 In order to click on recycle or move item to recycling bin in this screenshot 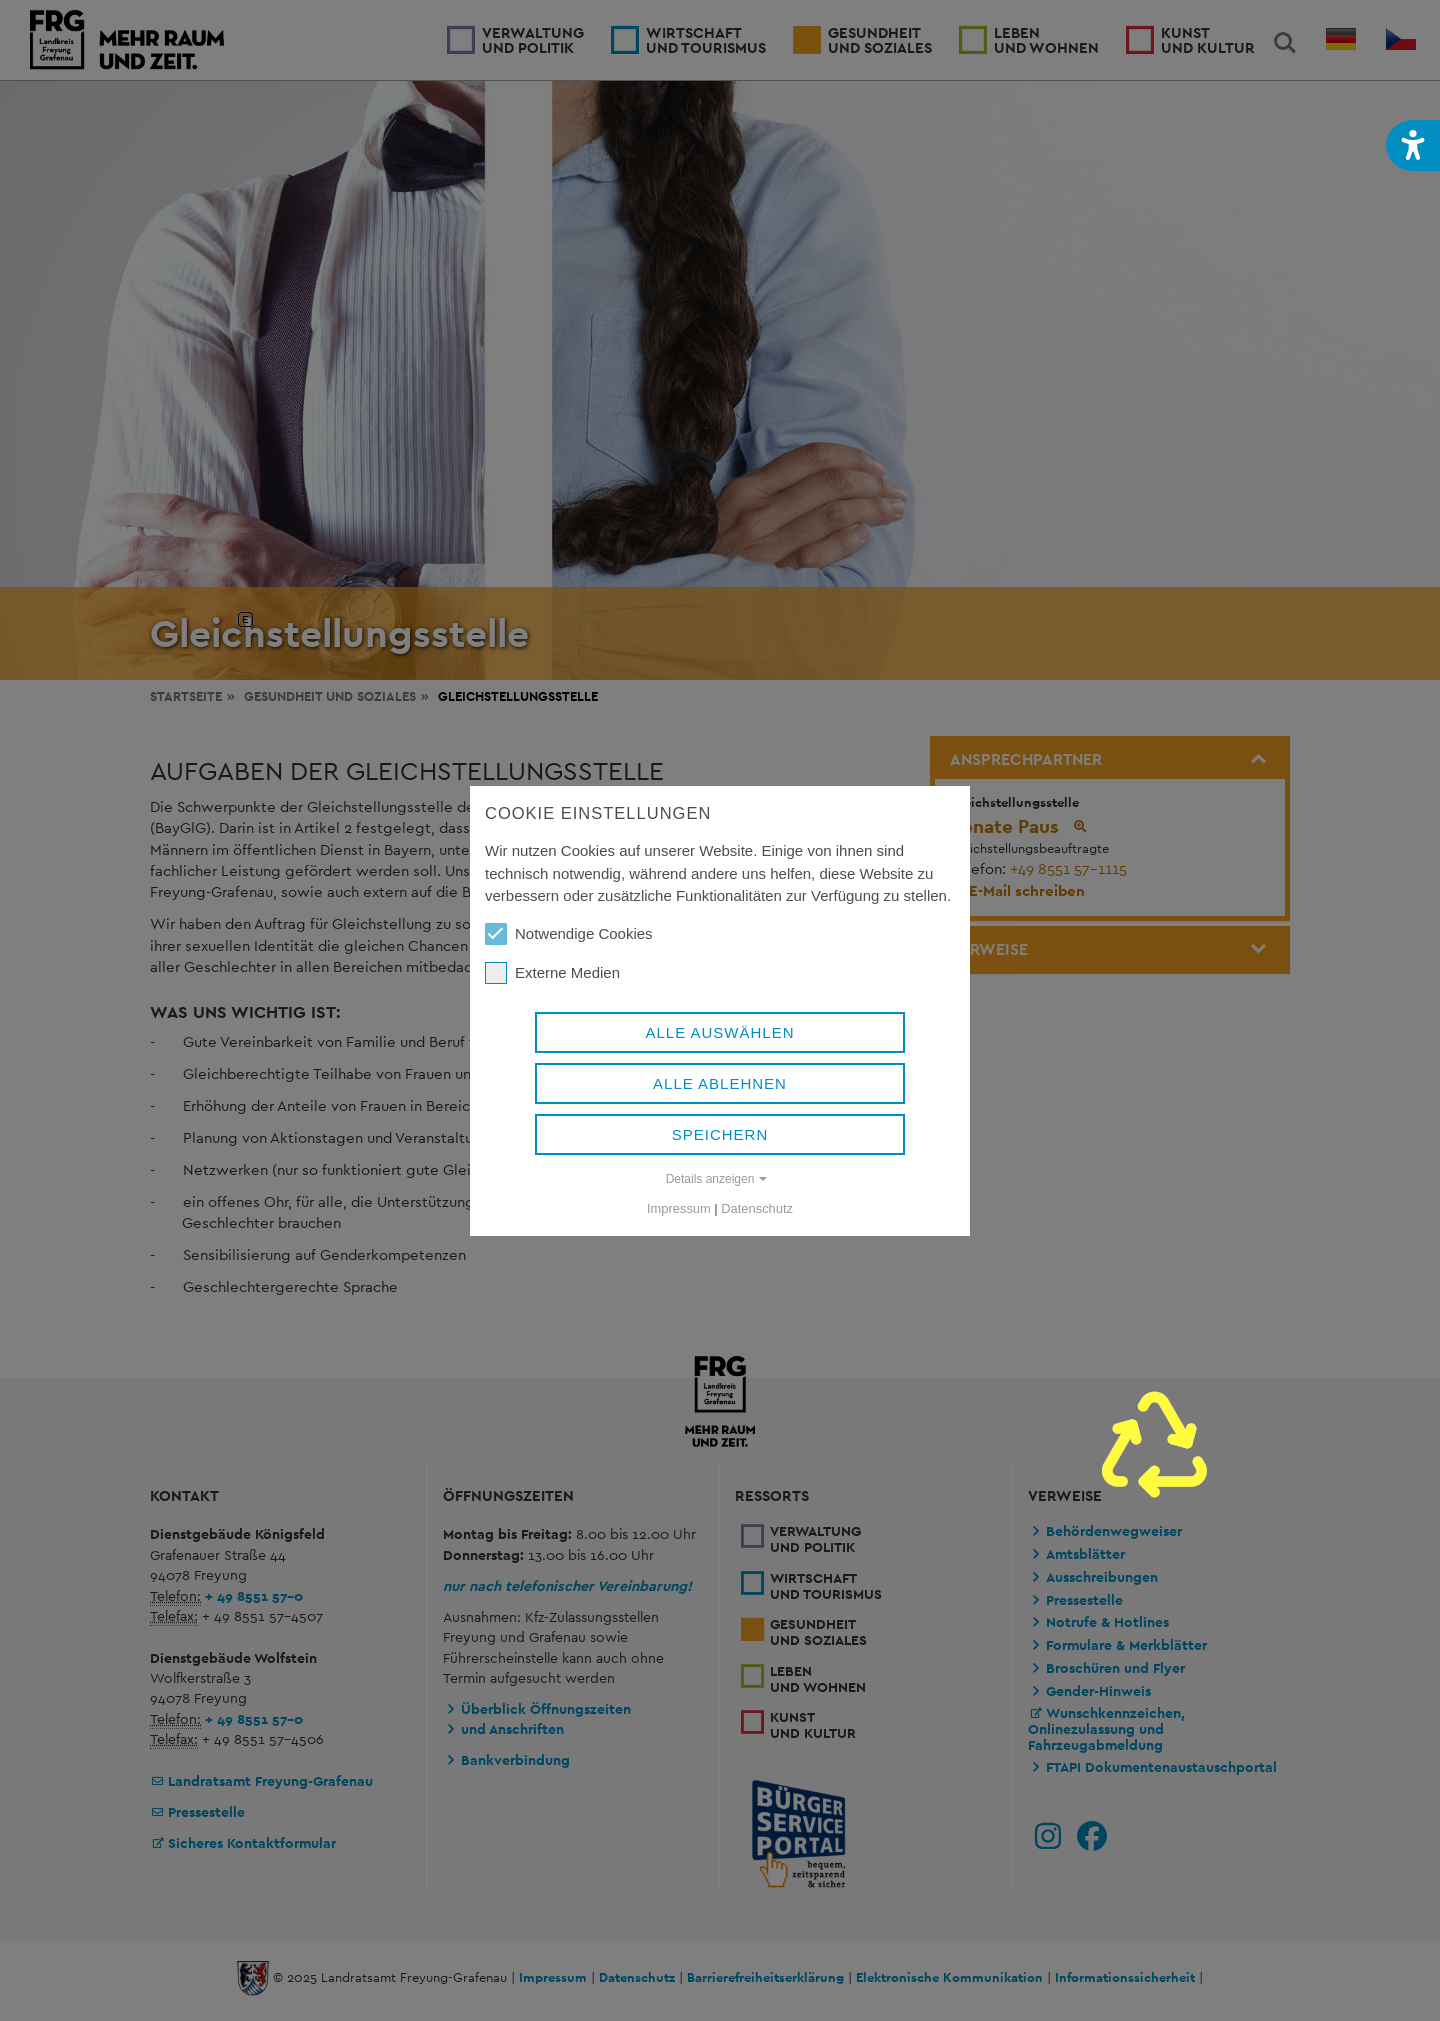, I will do `click(1154, 1444)`.